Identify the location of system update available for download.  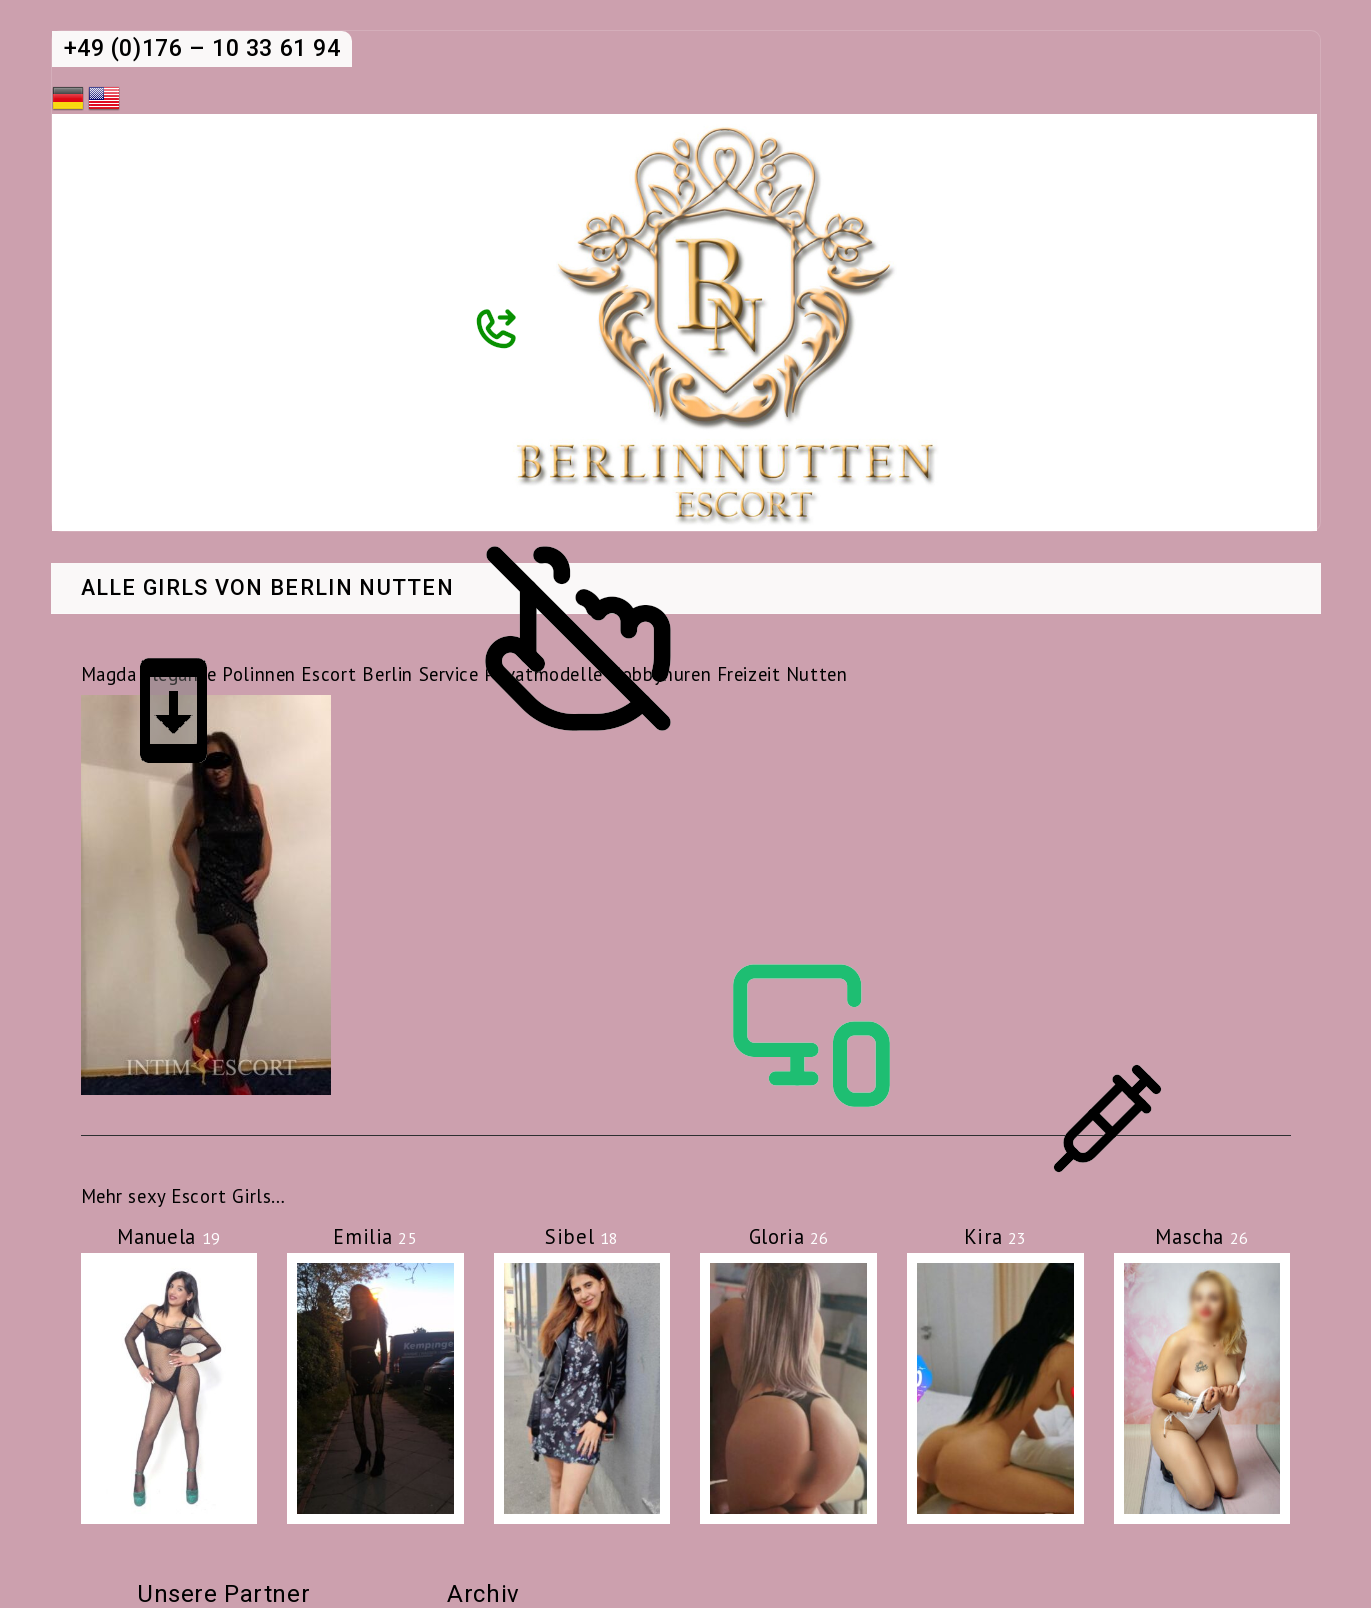
(173, 710).